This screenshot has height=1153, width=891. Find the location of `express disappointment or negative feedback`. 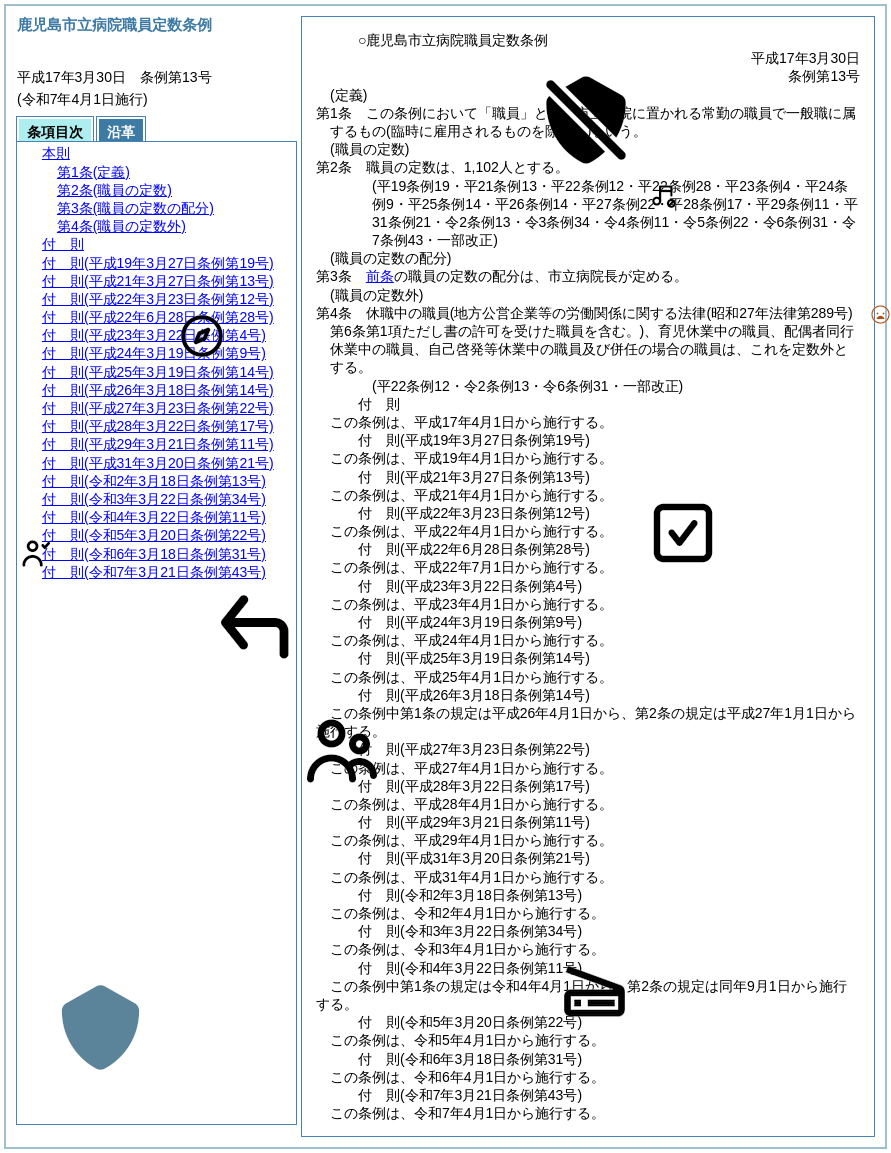

express disappointment or negative feedback is located at coordinates (880, 314).